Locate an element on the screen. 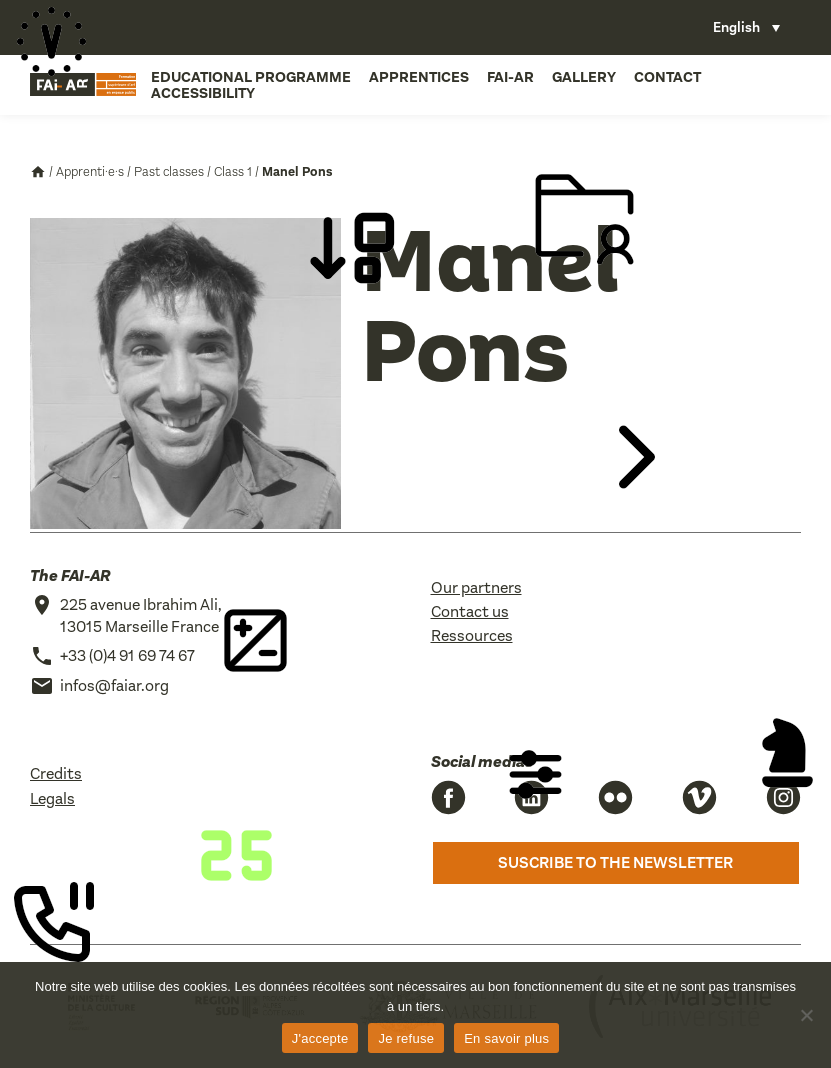 This screenshot has width=831, height=1068. indicates a verified or validation status in progress is located at coordinates (51, 41).